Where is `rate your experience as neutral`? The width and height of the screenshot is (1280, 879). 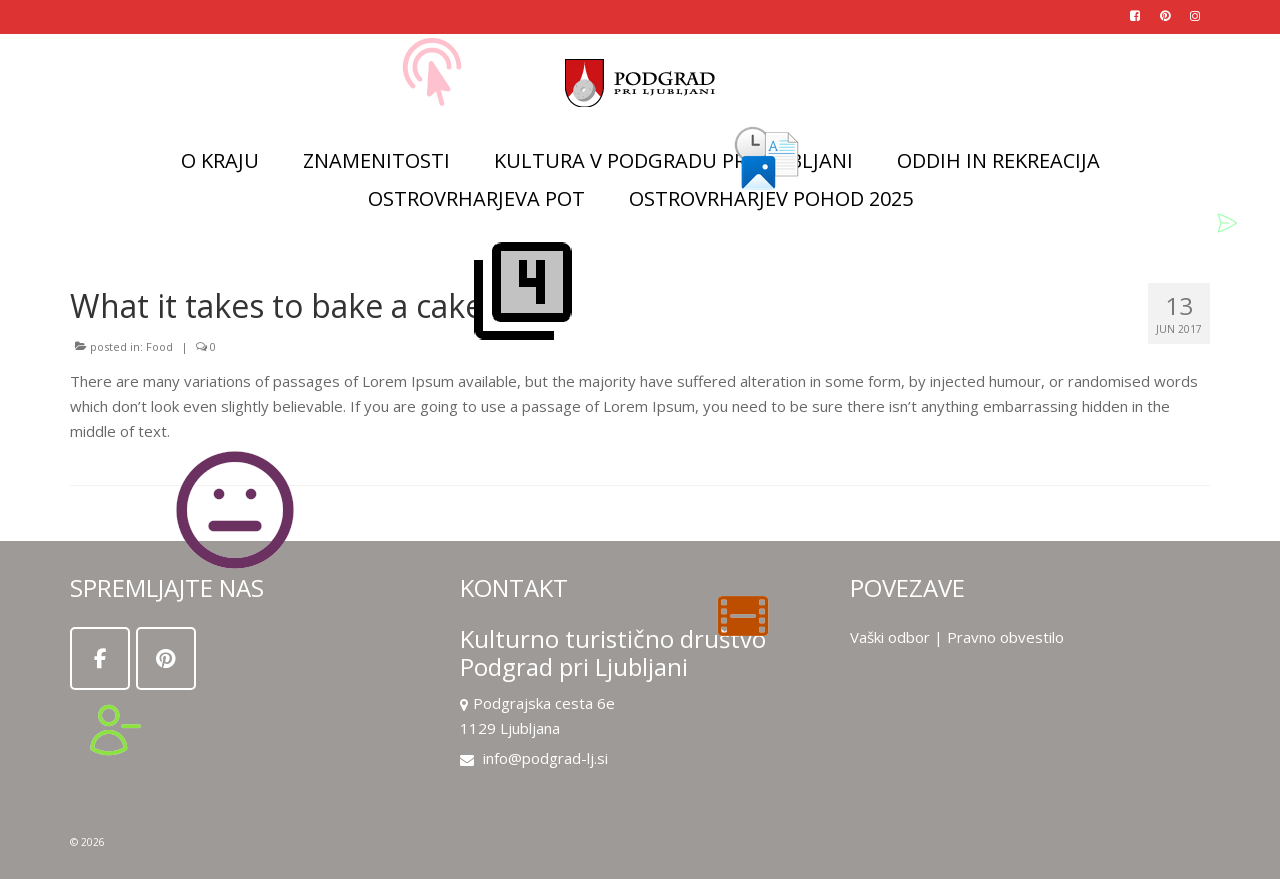 rate your experience as neutral is located at coordinates (235, 510).